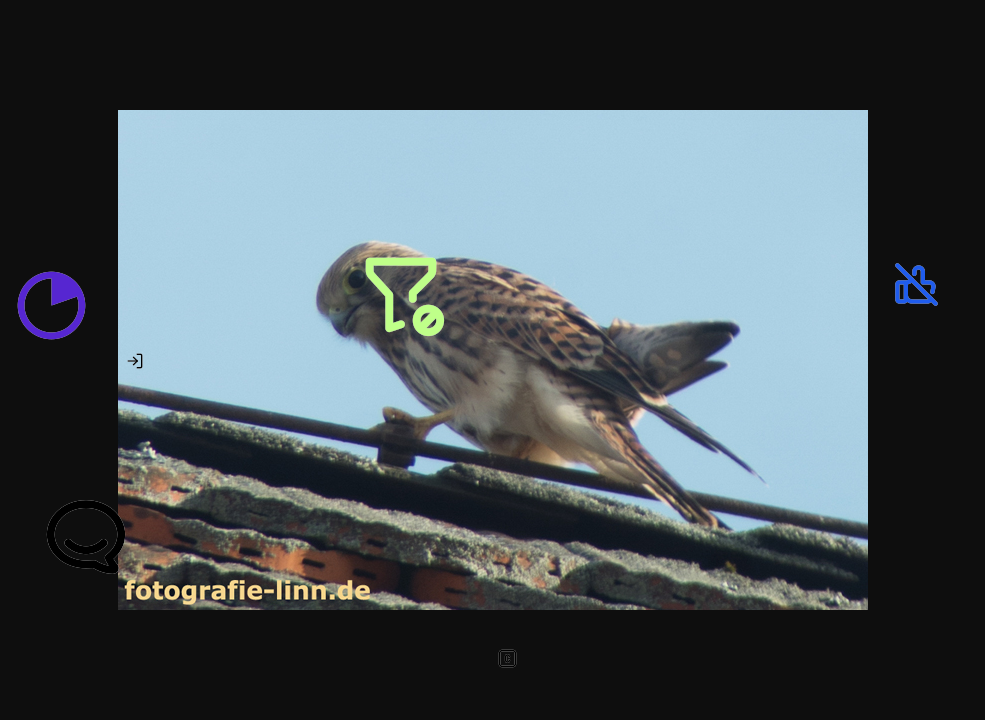 The image size is (985, 720). I want to click on open HipChat messaging app, so click(86, 537).